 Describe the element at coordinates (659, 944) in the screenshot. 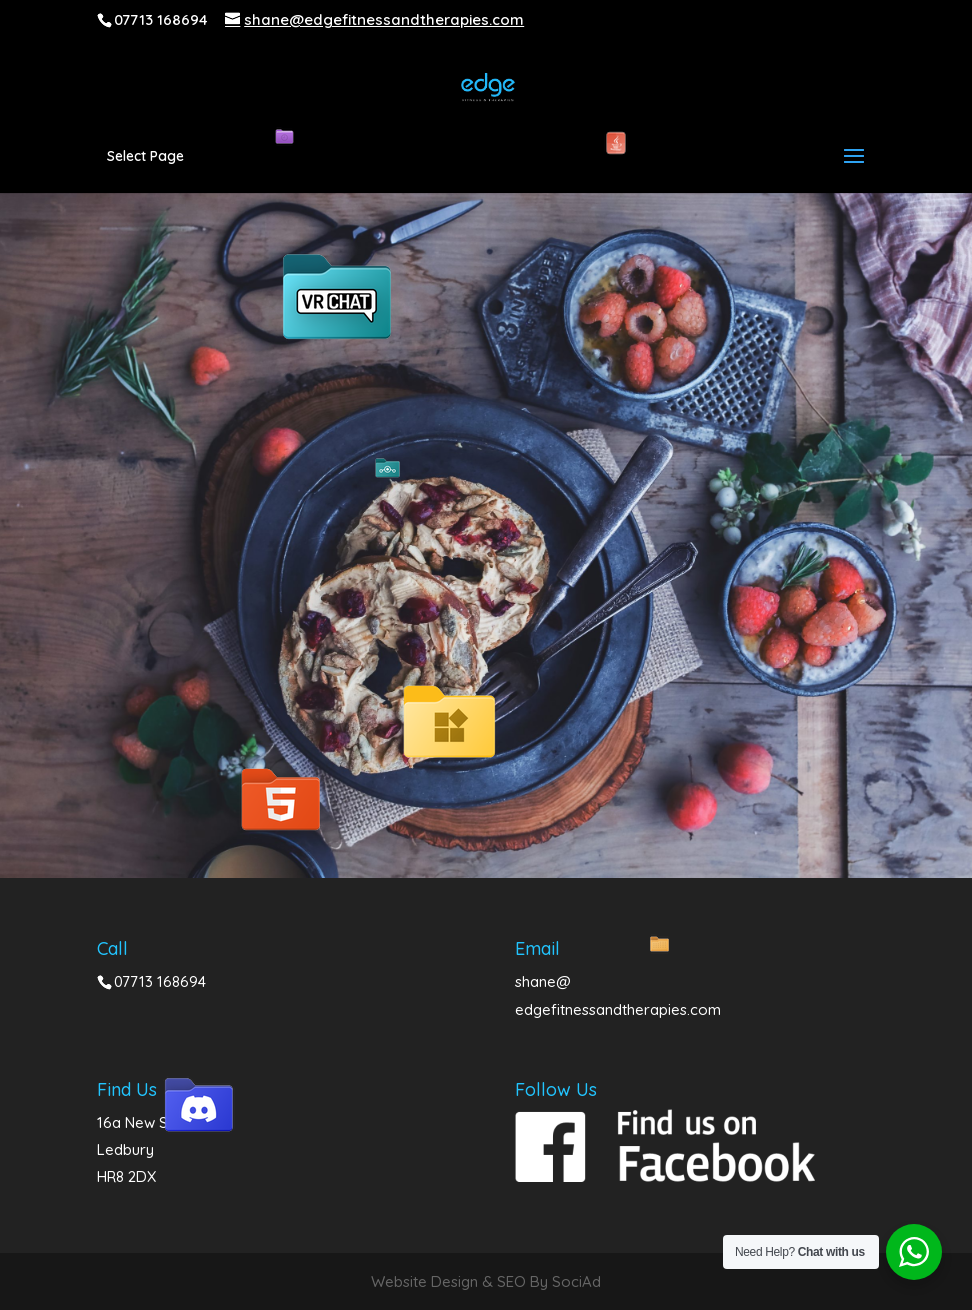

I see `open the eatbiscuit application folder` at that location.